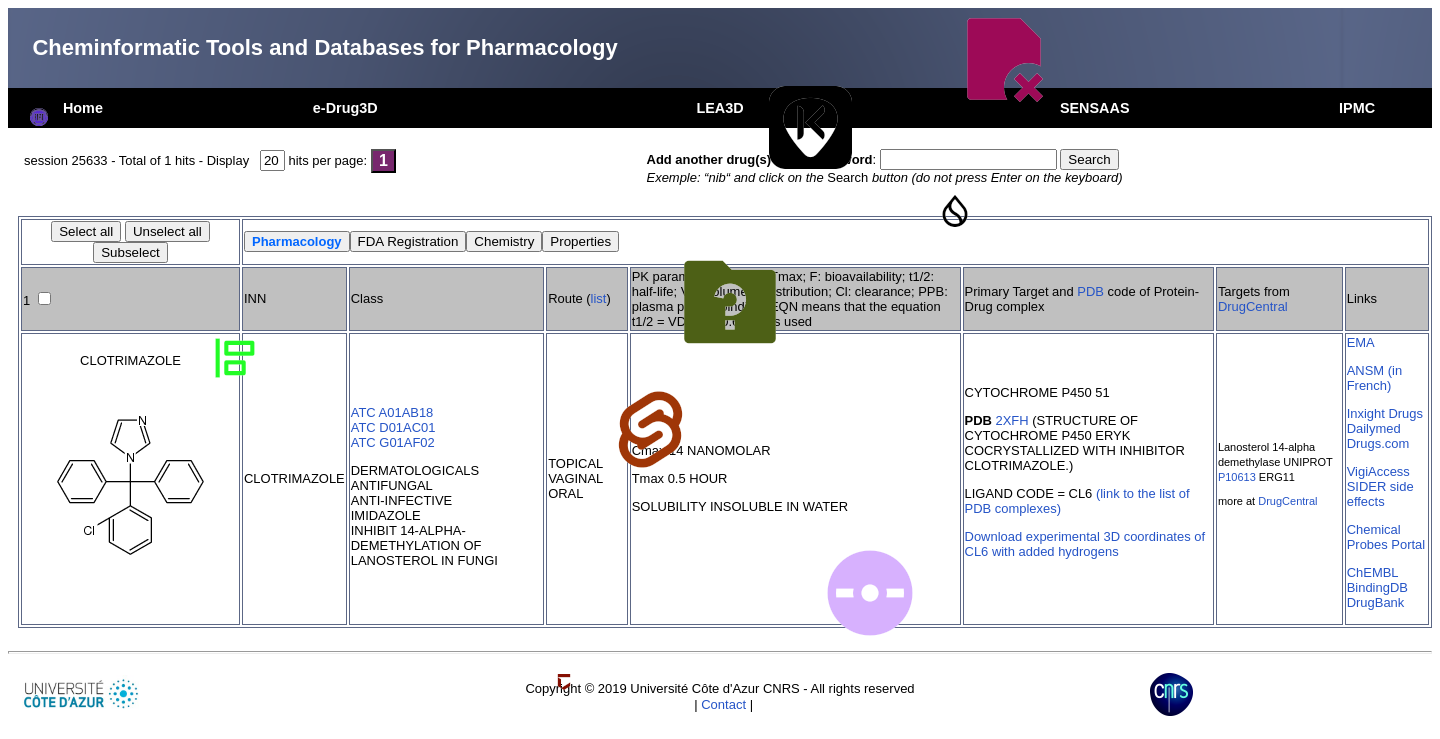  I want to click on close or dismiss the current file, so click(1004, 59).